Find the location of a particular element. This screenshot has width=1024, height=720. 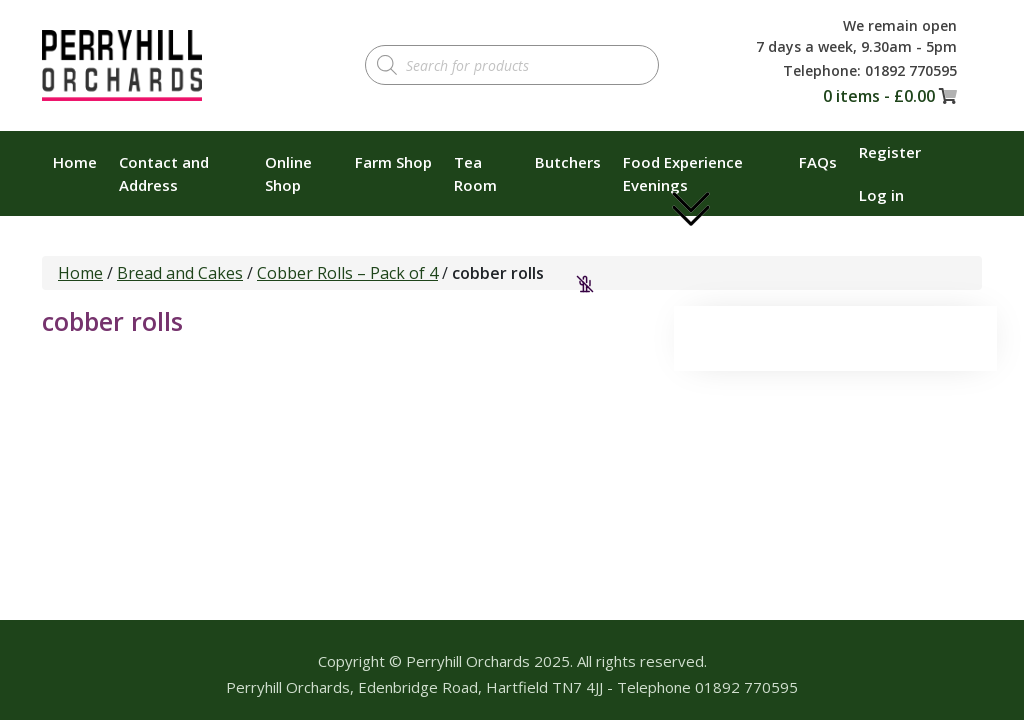

scroll down or view more content below is located at coordinates (691, 209).